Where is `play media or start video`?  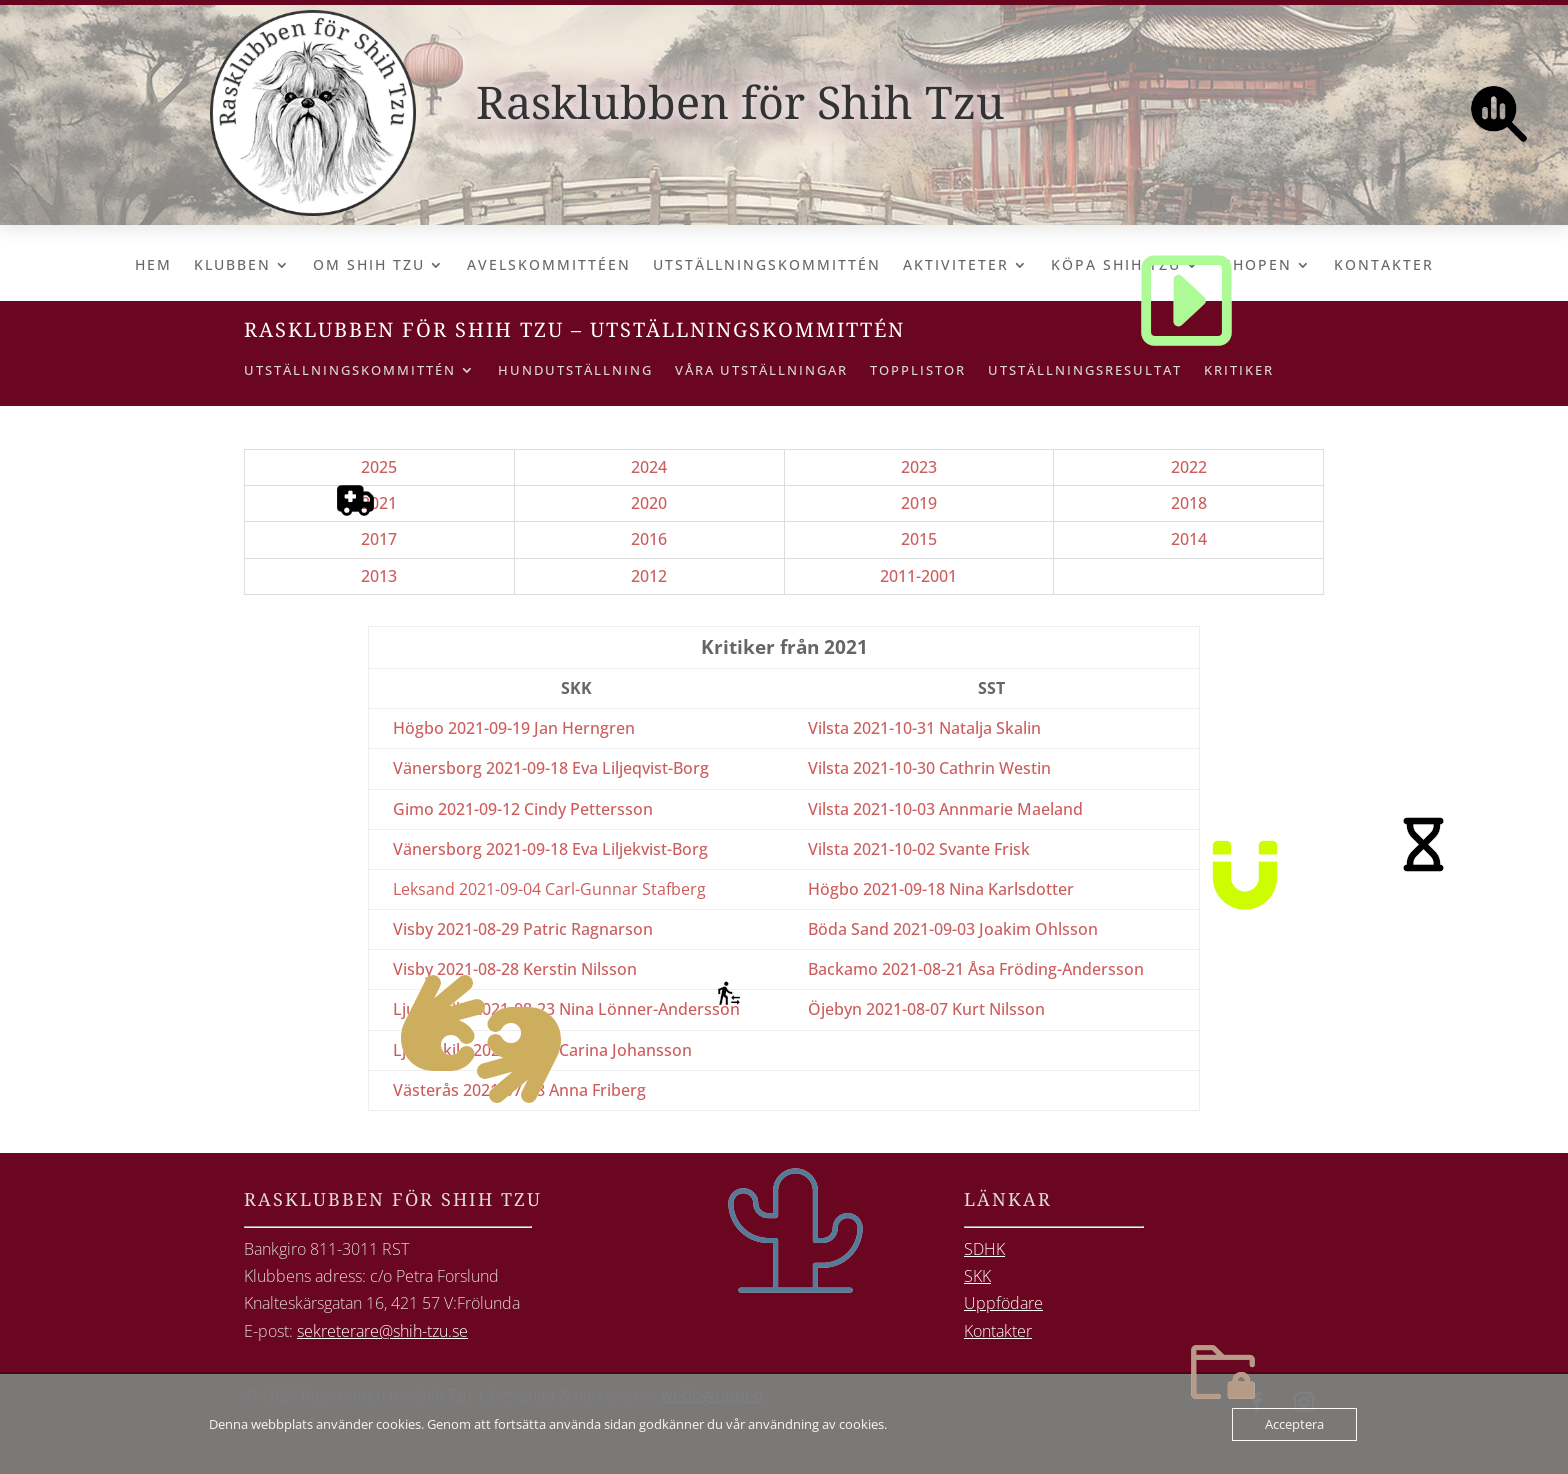 play media or start video is located at coordinates (1186, 300).